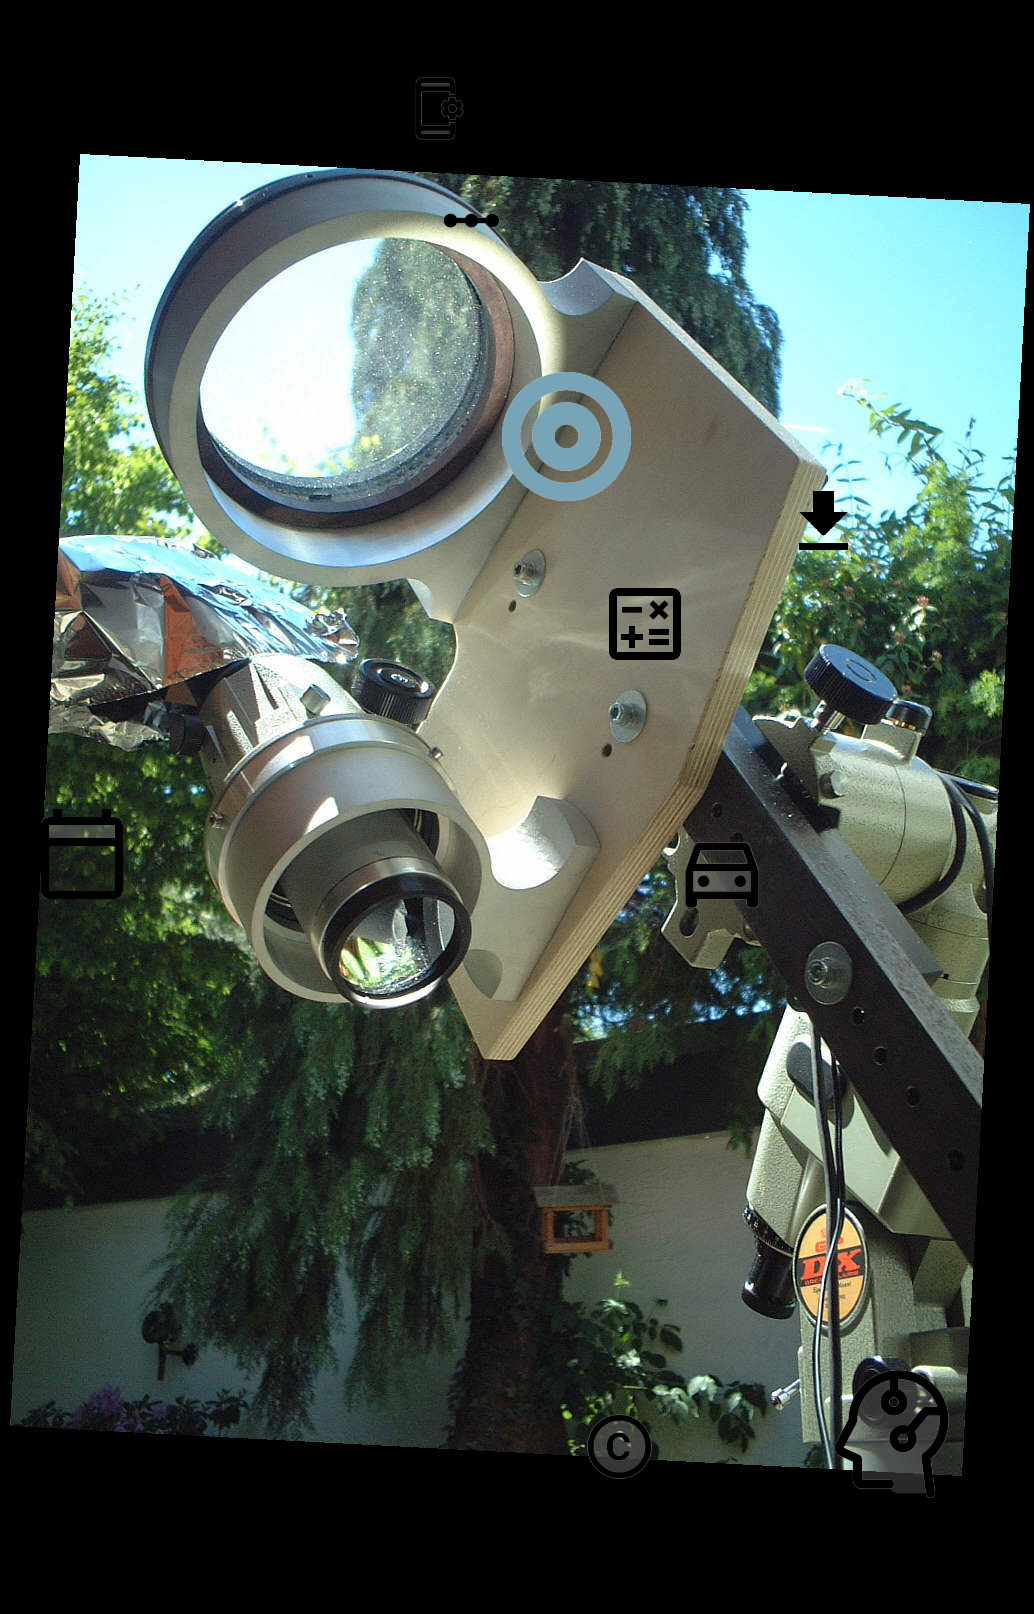 The width and height of the screenshot is (1034, 1614). I want to click on indicates copyrighted content, so click(619, 1446).